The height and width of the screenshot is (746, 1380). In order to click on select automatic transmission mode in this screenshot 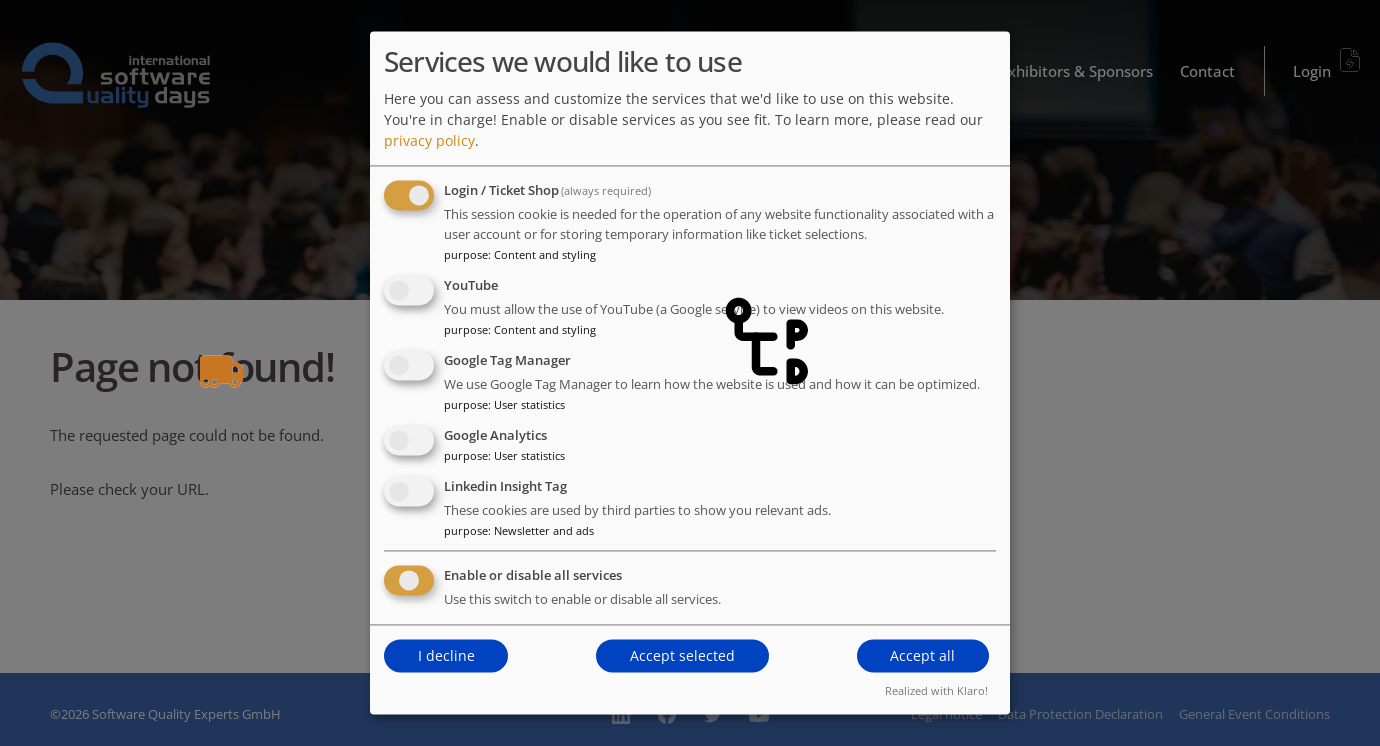, I will do `click(769, 341)`.